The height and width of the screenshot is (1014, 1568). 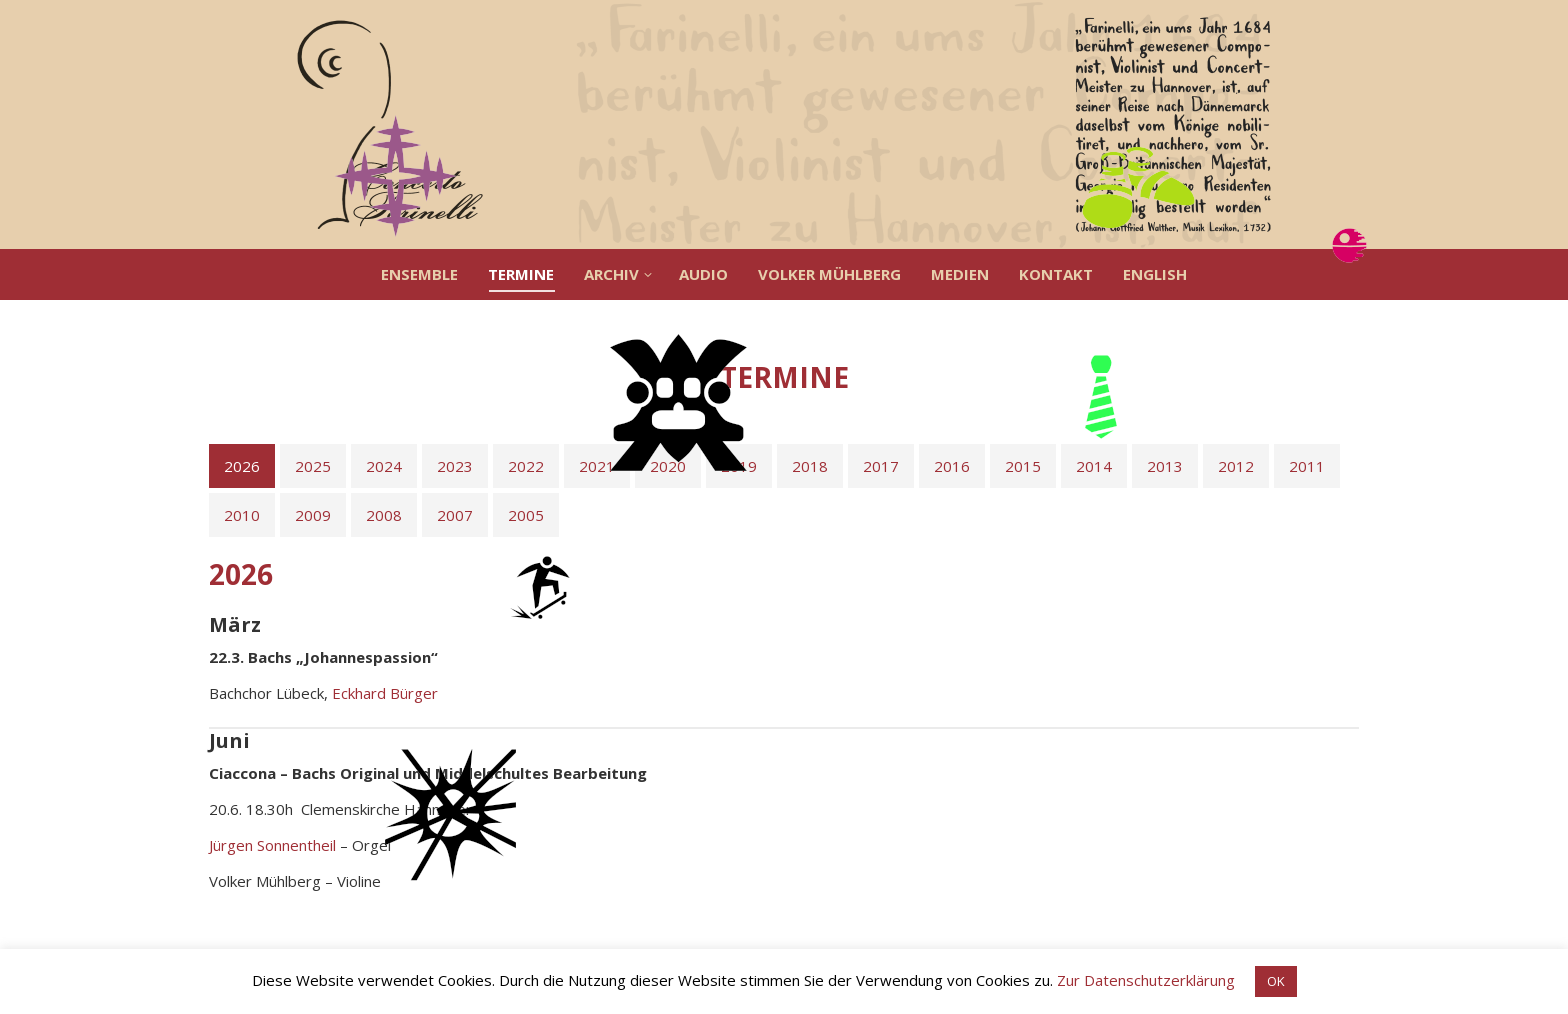 What do you see at coordinates (1101, 397) in the screenshot?
I see `formal or business dress code indicator` at bounding box center [1101, 397].